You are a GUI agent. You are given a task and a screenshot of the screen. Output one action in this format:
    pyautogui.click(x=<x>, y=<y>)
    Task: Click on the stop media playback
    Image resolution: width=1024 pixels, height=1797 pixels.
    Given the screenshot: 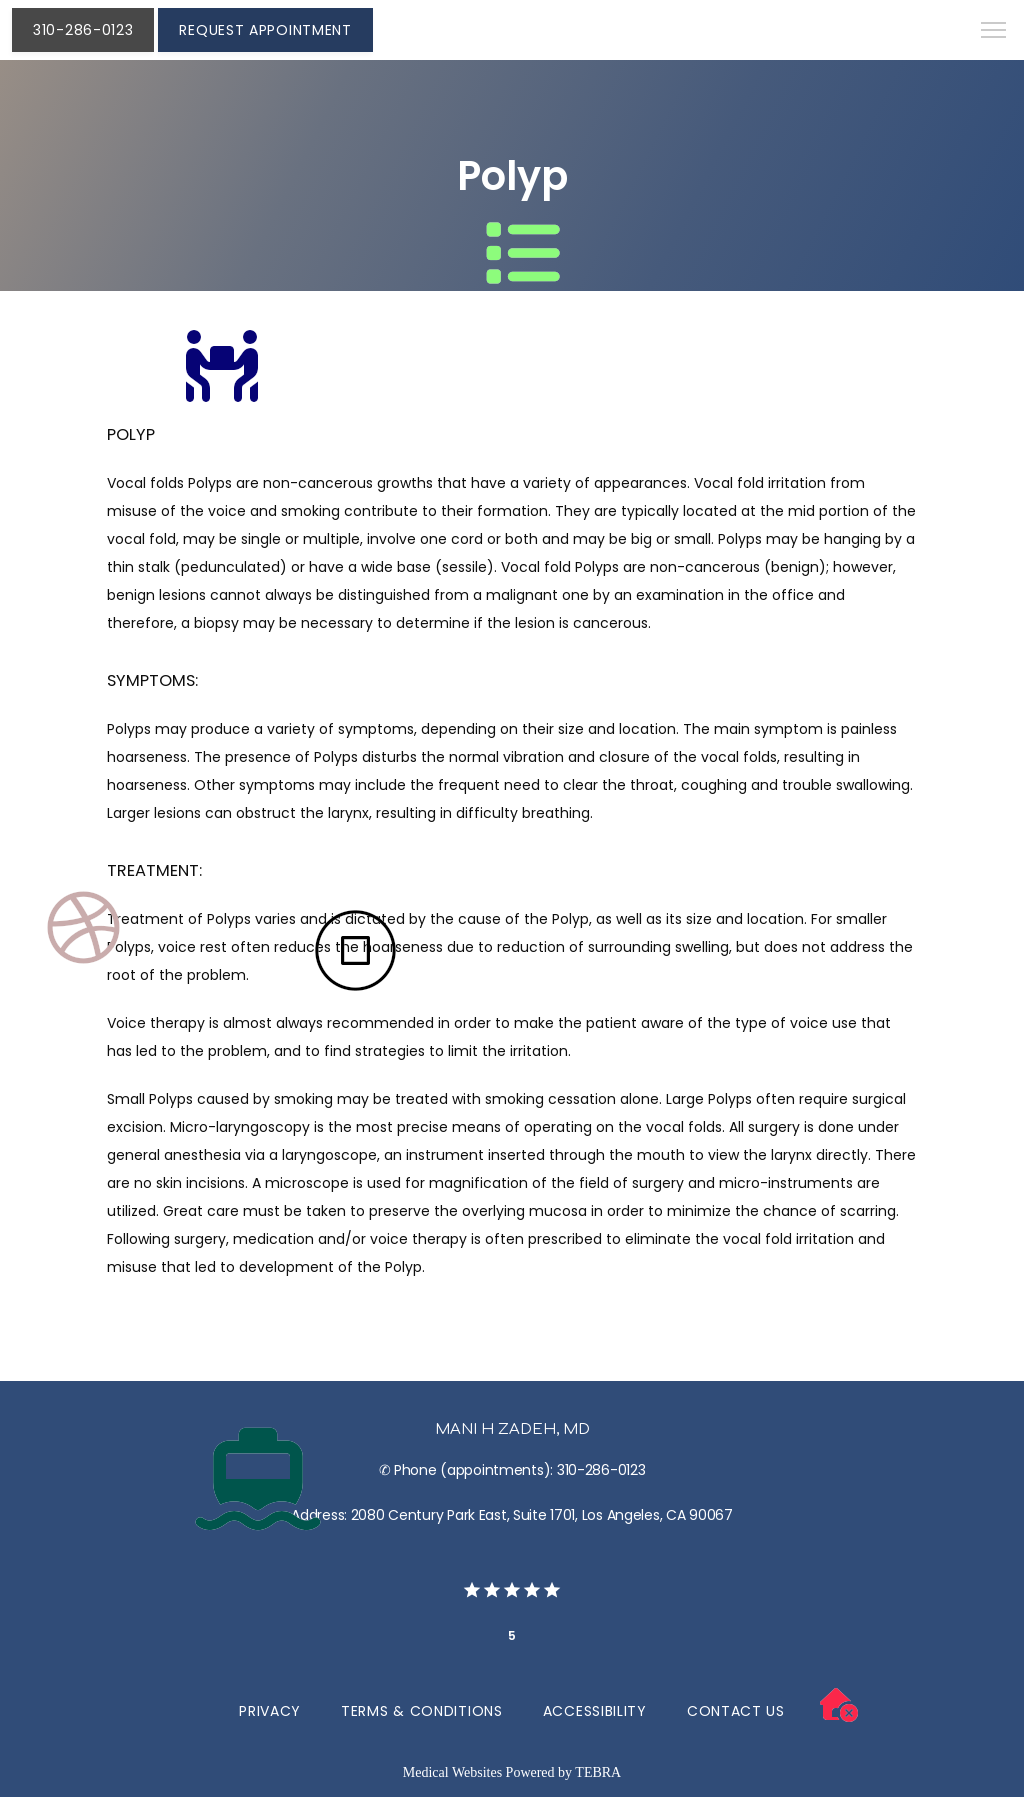 What is the action you would take?
    pyautogui.click(x=355, y=950)
    